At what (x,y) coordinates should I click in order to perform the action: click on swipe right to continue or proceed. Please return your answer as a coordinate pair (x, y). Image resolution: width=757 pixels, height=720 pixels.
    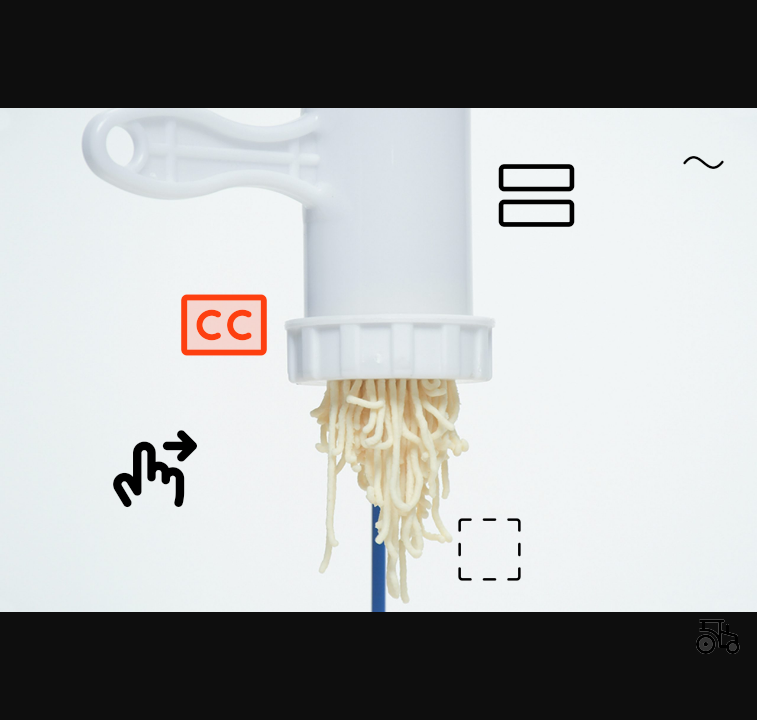
    Looking at the image, I should click on (151, 471).